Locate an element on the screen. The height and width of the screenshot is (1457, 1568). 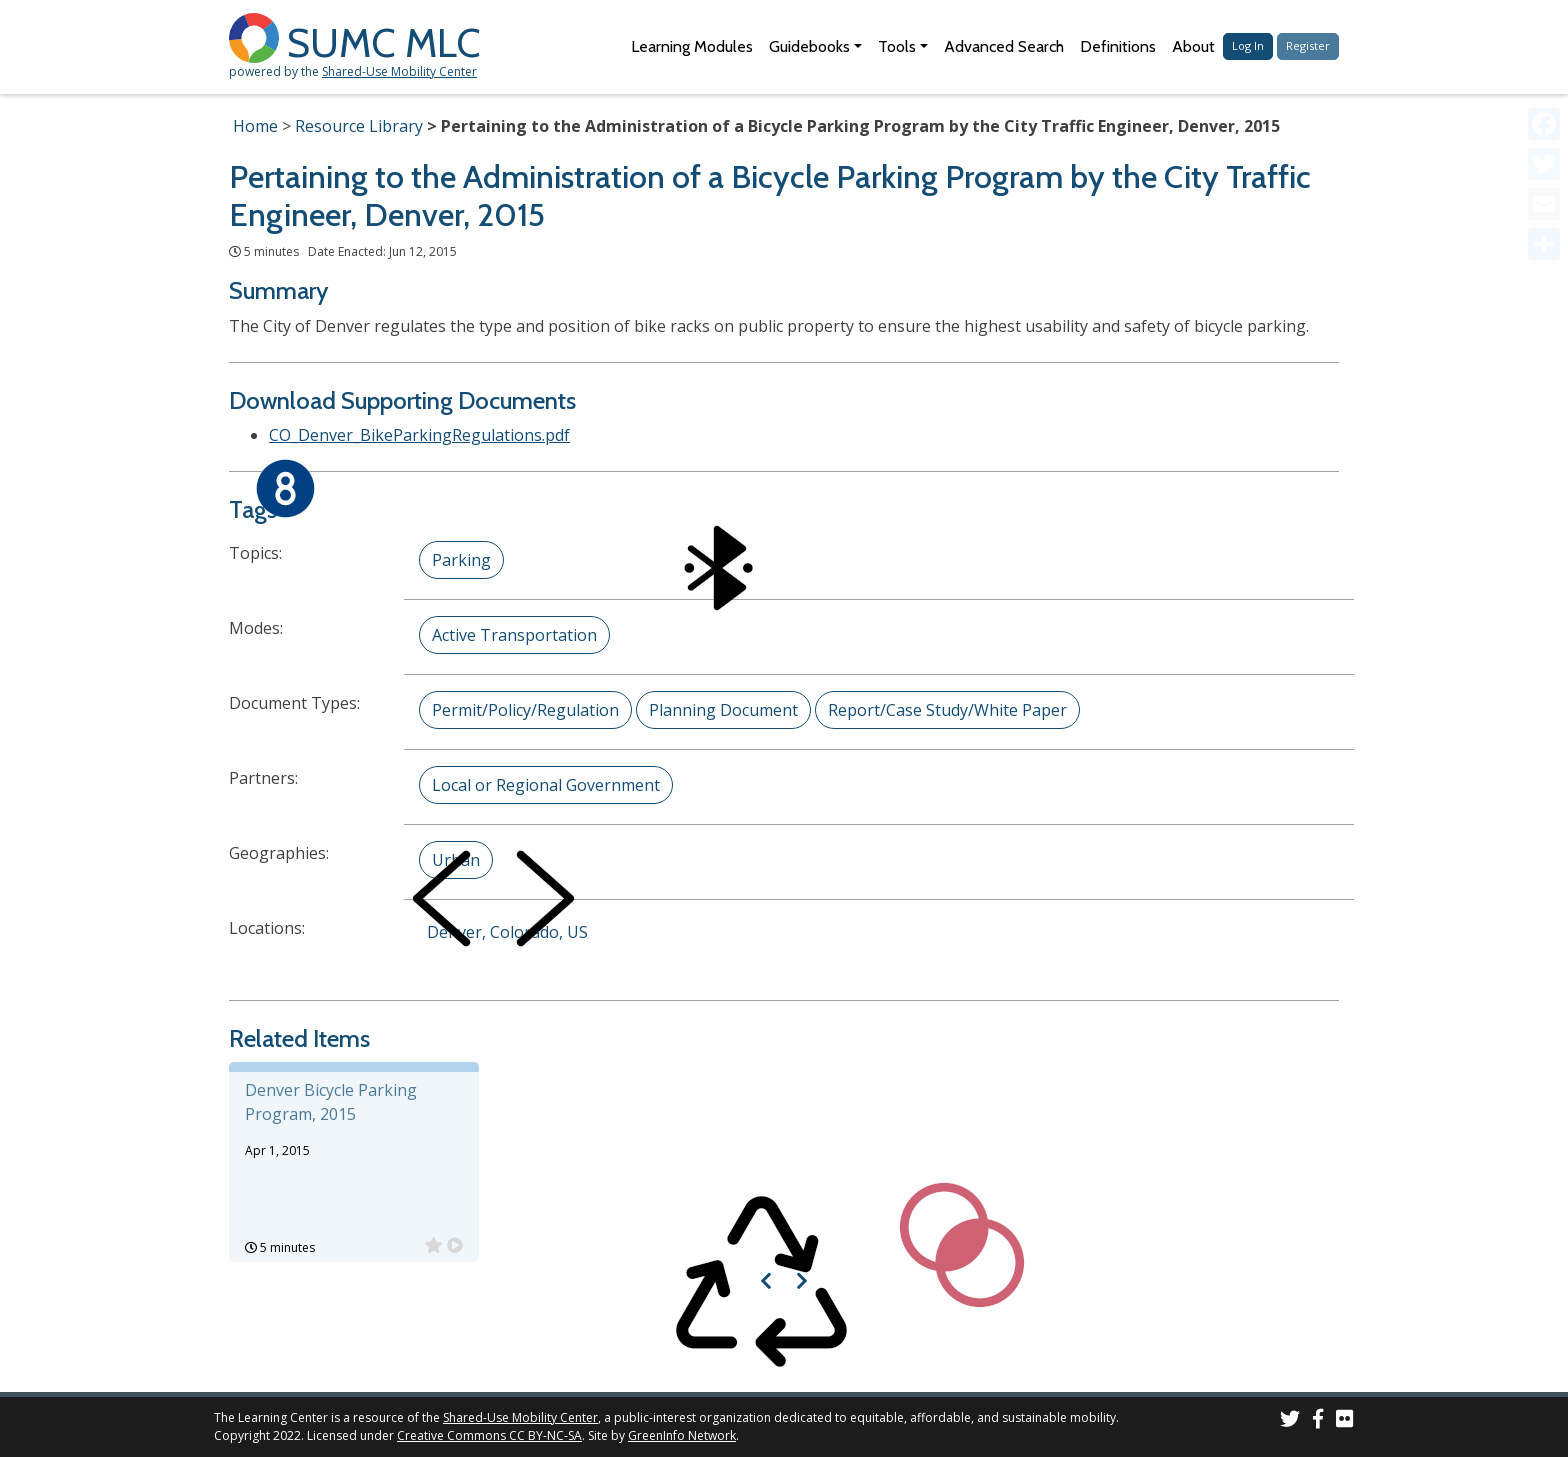
recycle or move item to trash is located at coordinates (761, 1281).